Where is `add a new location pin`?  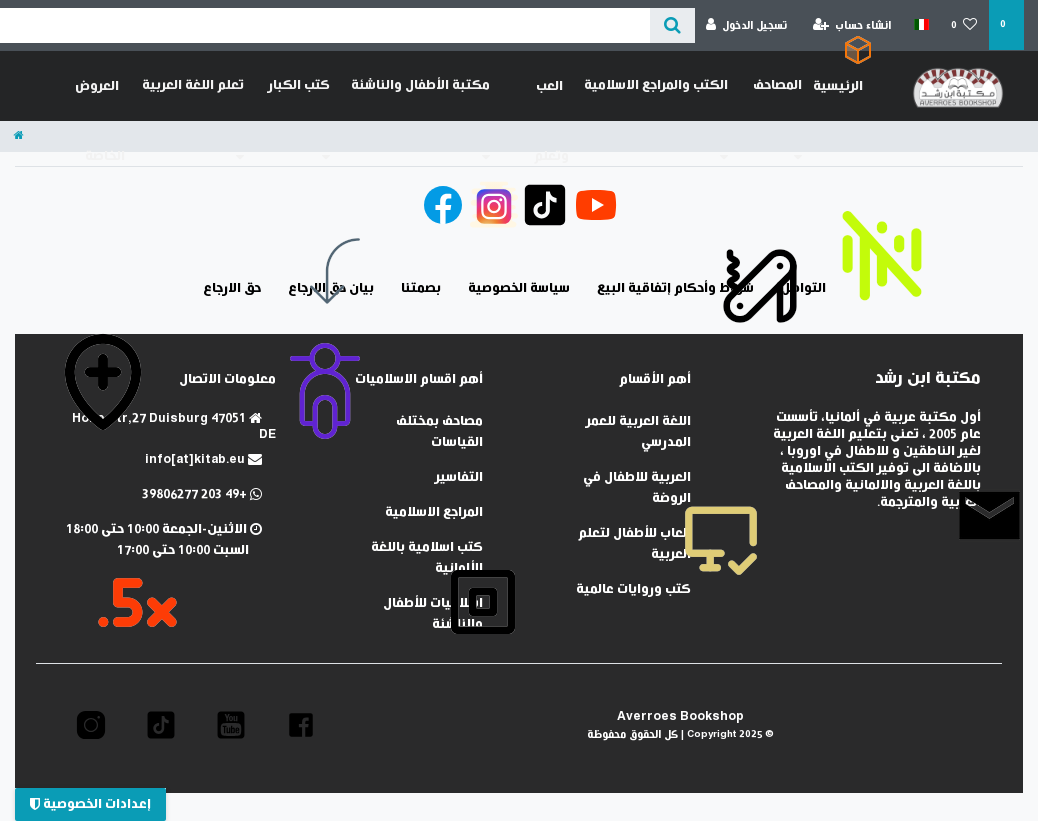 add a new location pin is located at coordinates (103, 382).